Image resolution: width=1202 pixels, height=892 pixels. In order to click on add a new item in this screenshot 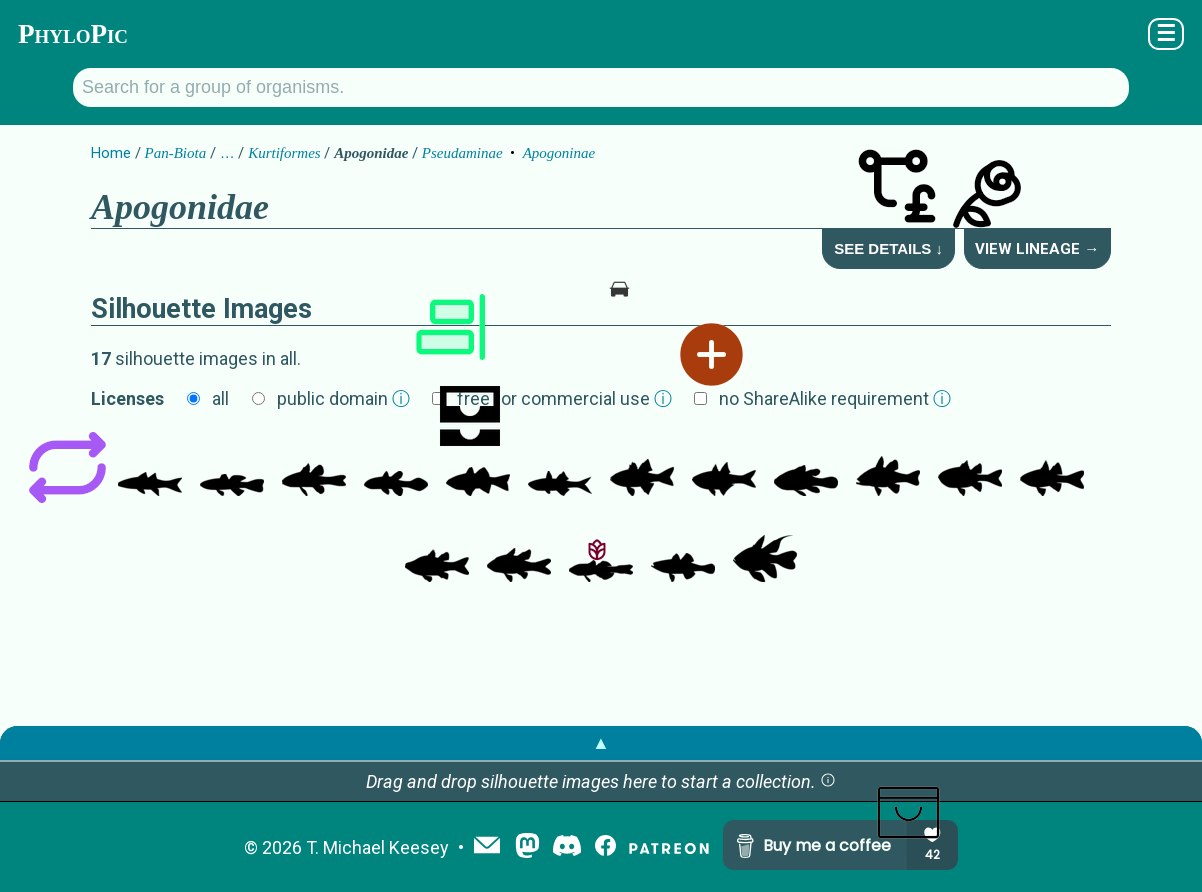, I will do `click(711, 354)`.